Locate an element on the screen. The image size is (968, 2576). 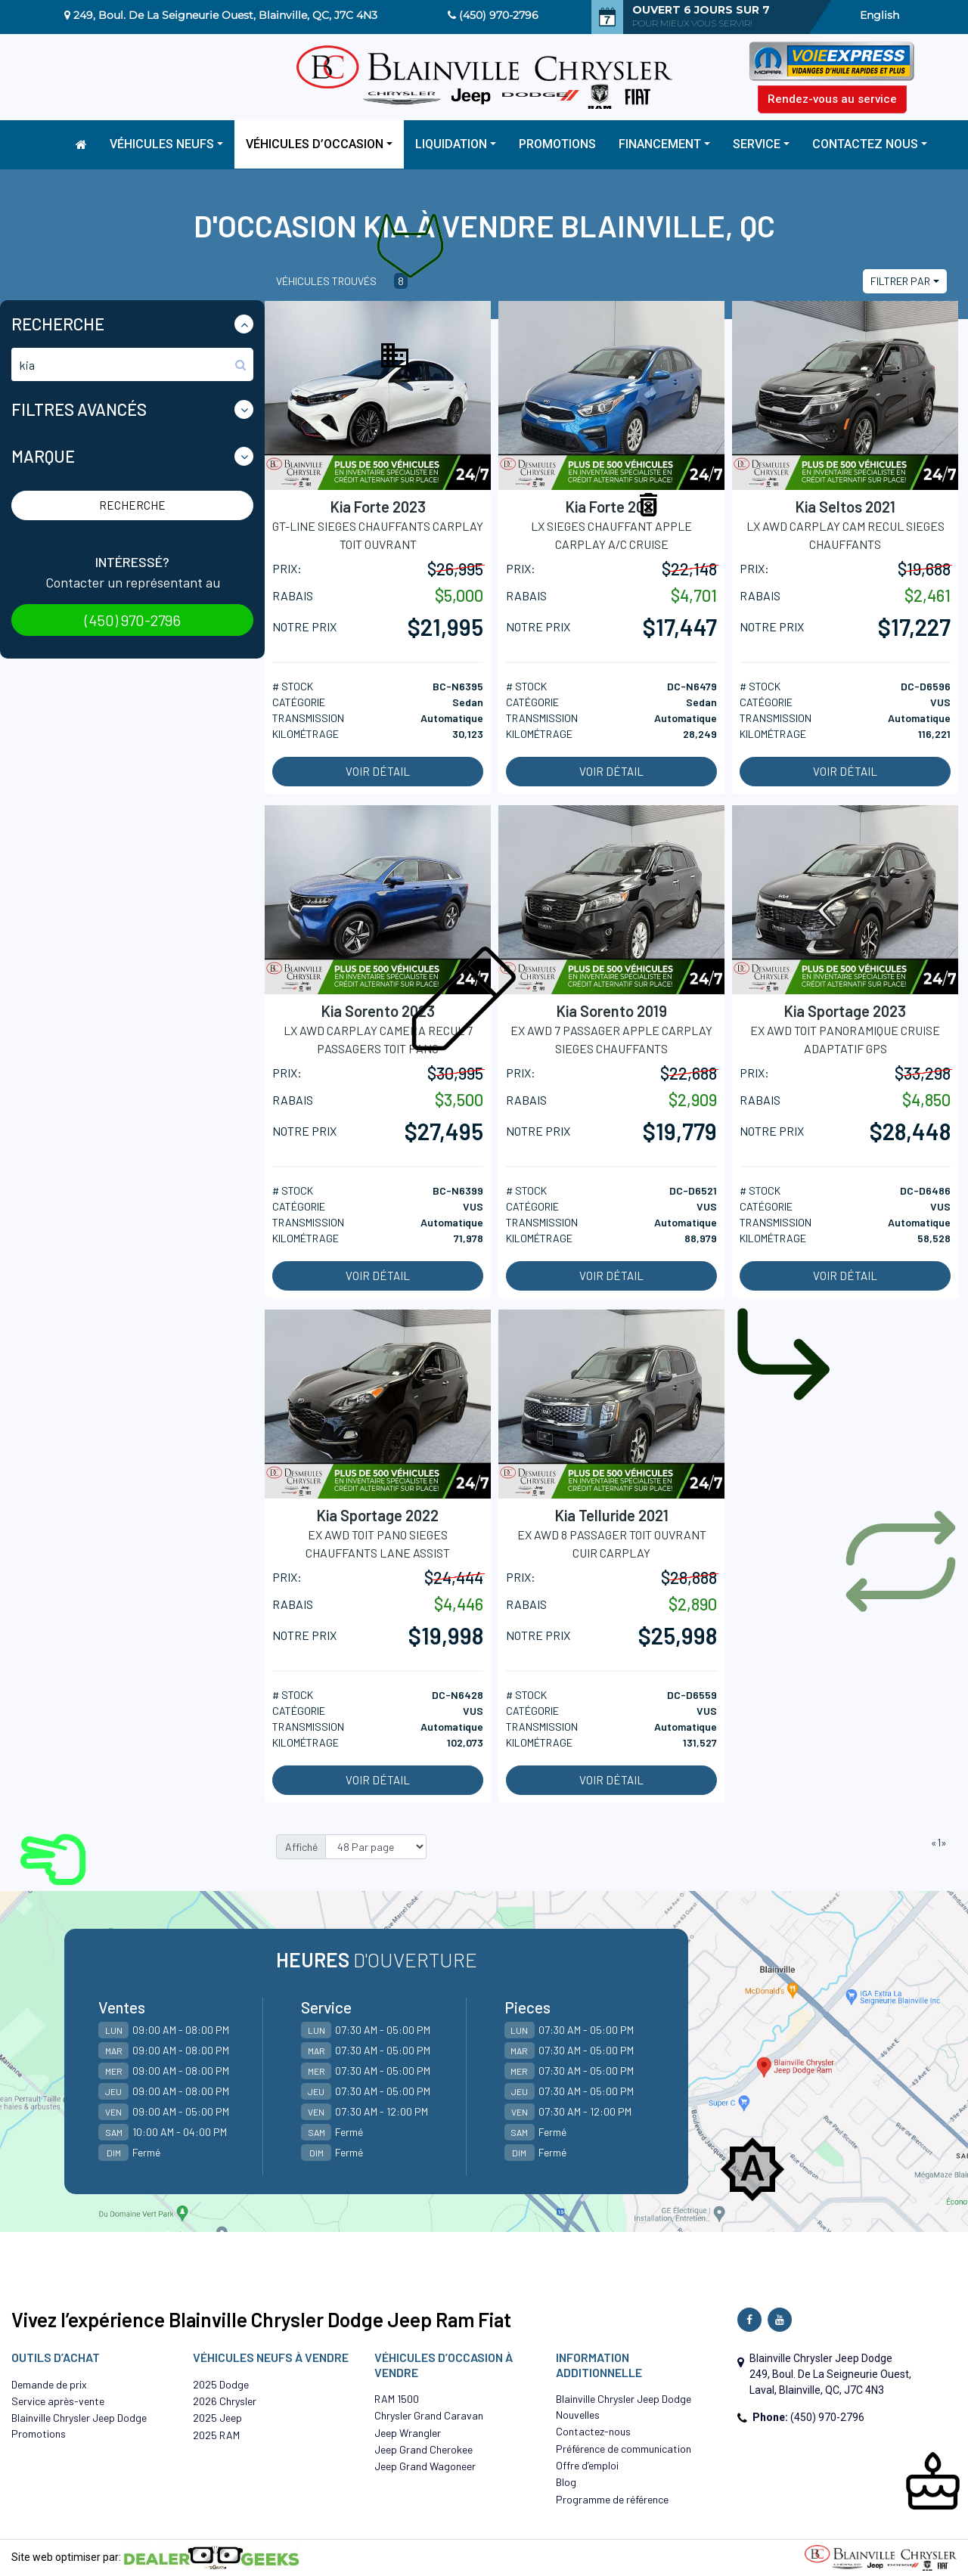
permanently delete an item is located at coordinates (648, 504).